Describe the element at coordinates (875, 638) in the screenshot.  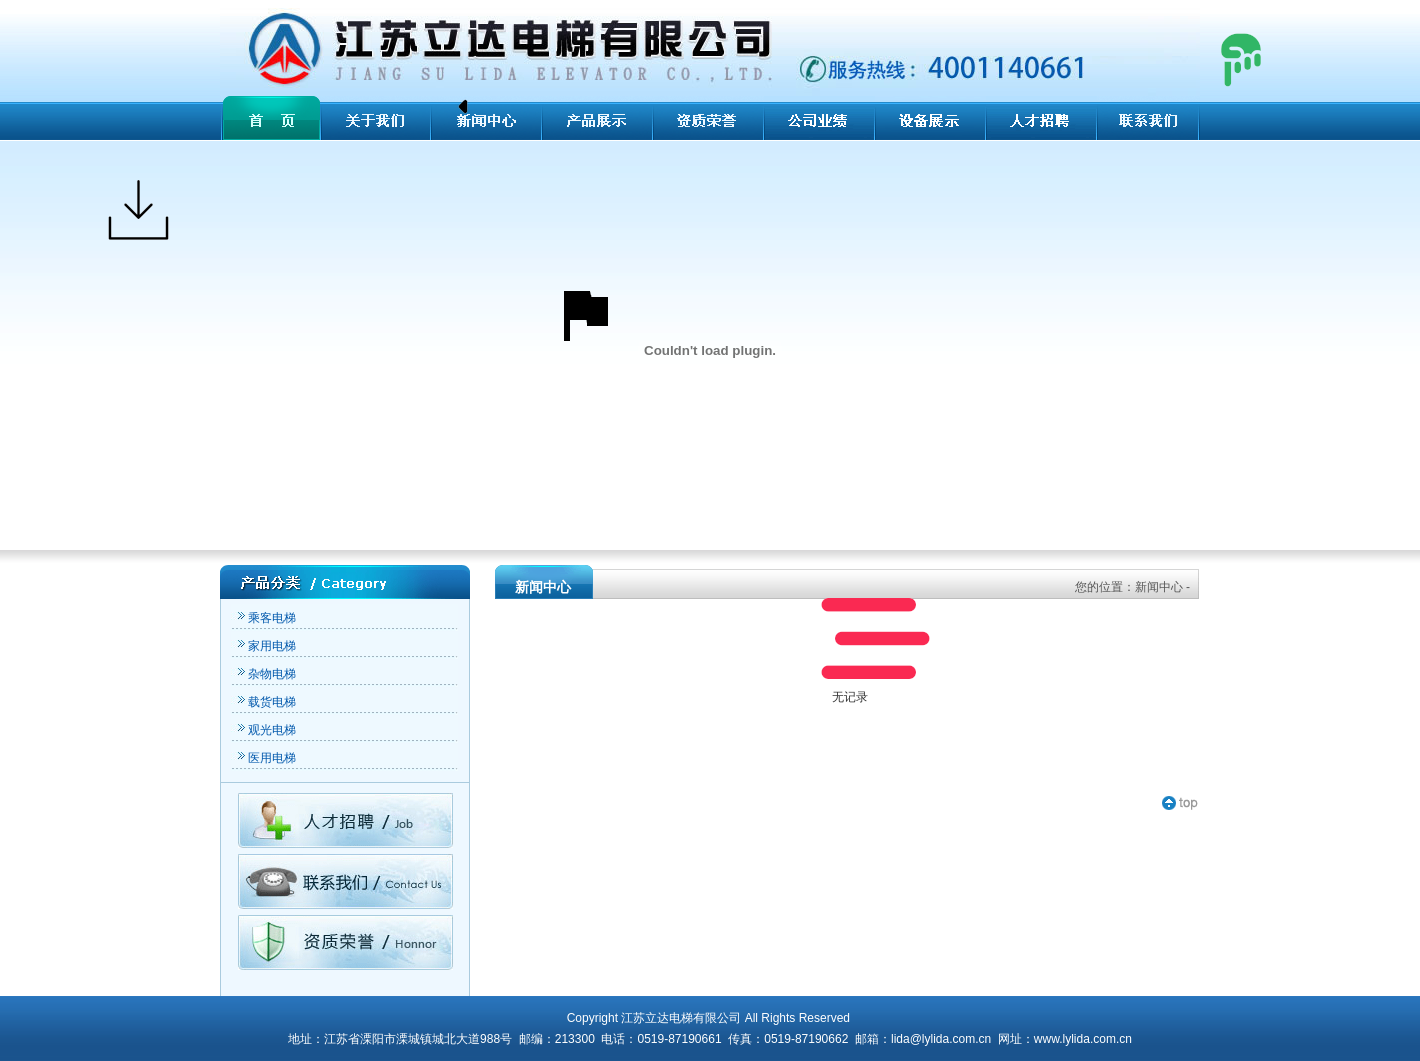
I see `open navigation menu` at that location.